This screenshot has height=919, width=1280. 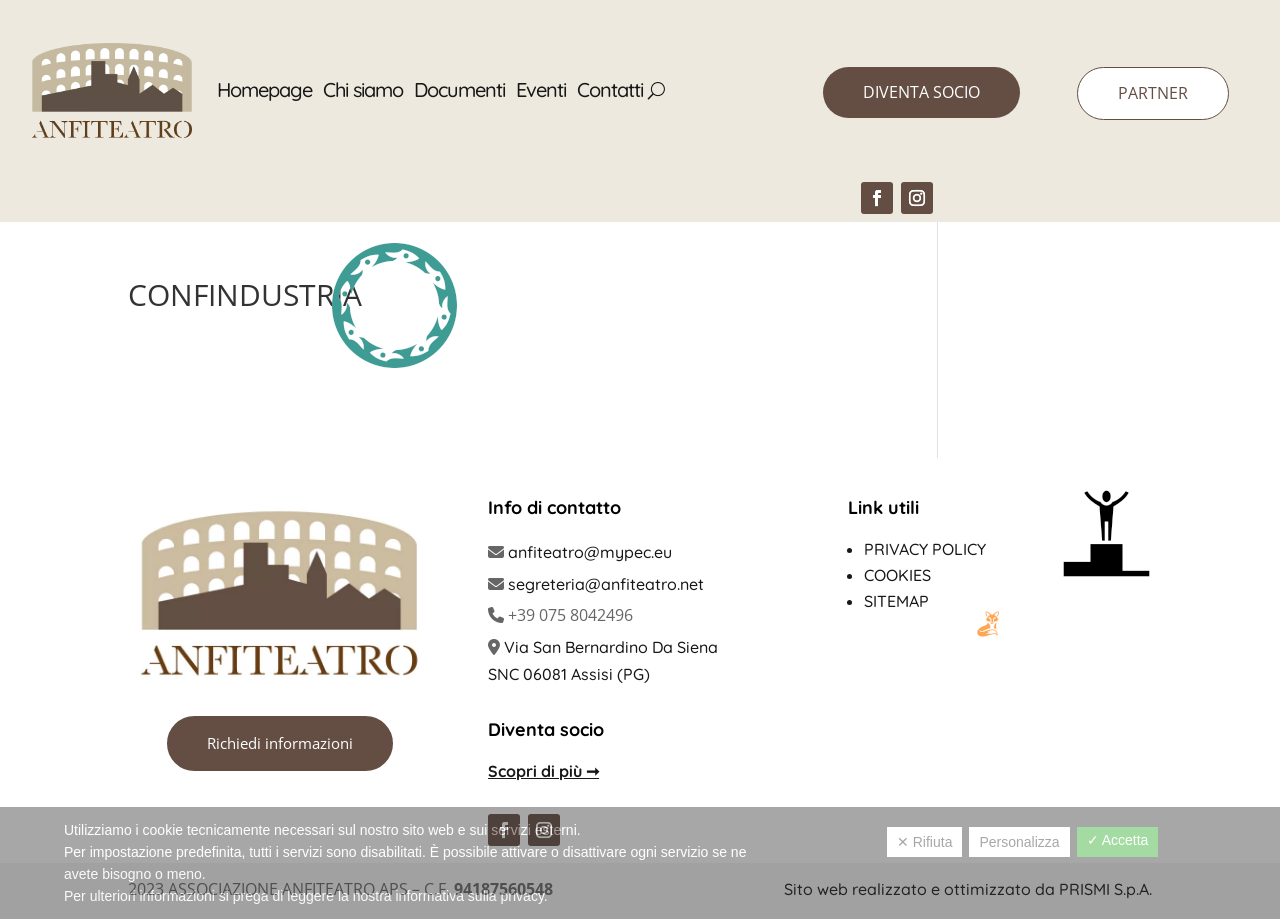 What do you see at coordinates (988, 624) in the screenshot?
I see `fox character or avatar icon` at bounding box center [988, 624].